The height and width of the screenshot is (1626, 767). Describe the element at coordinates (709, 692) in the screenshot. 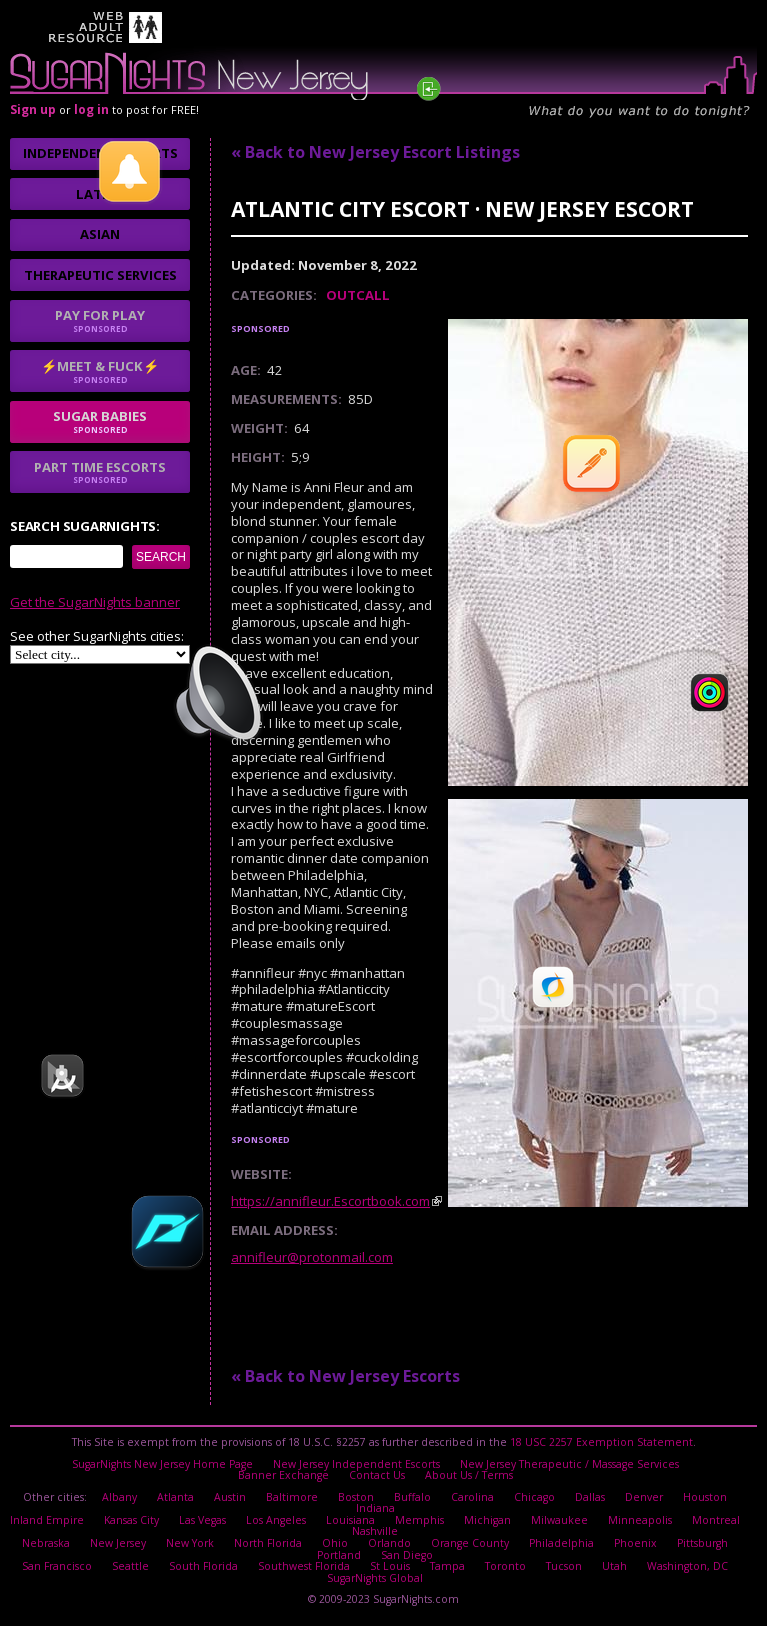

I see `open the fitness app` at that location.